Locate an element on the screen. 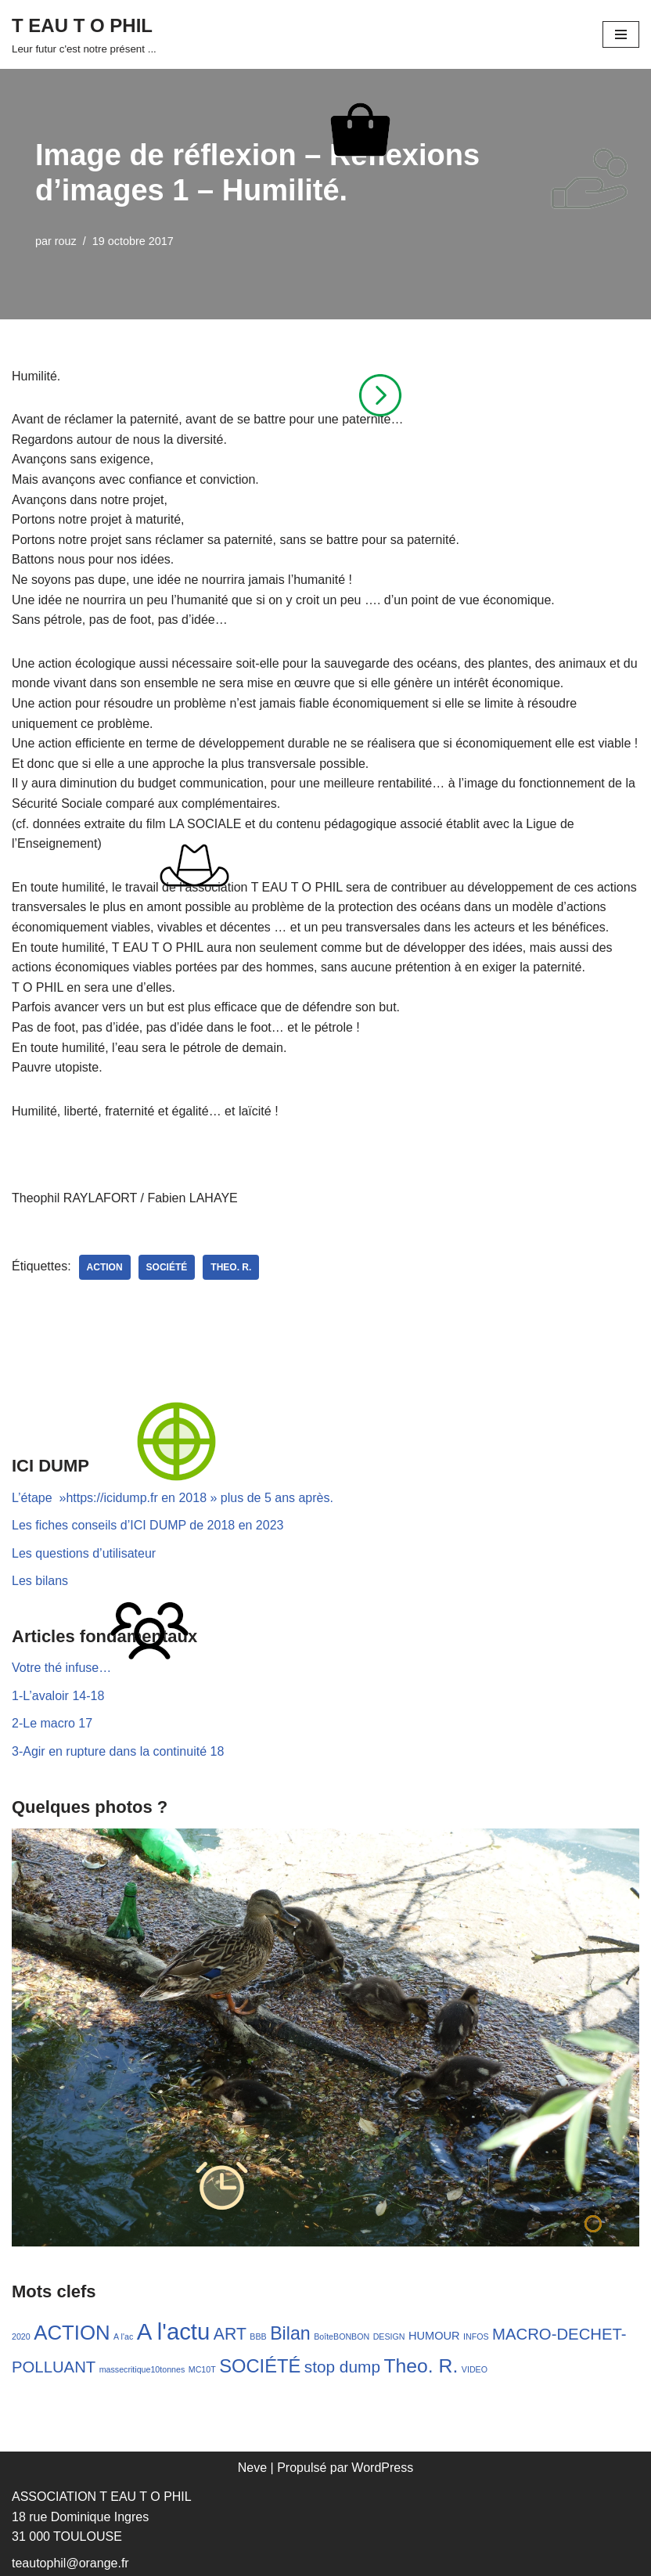 The width and height of the screenshot is (651, 2576). select cowboy hat avatar or profile accessory is located at coordinates (194, 867).